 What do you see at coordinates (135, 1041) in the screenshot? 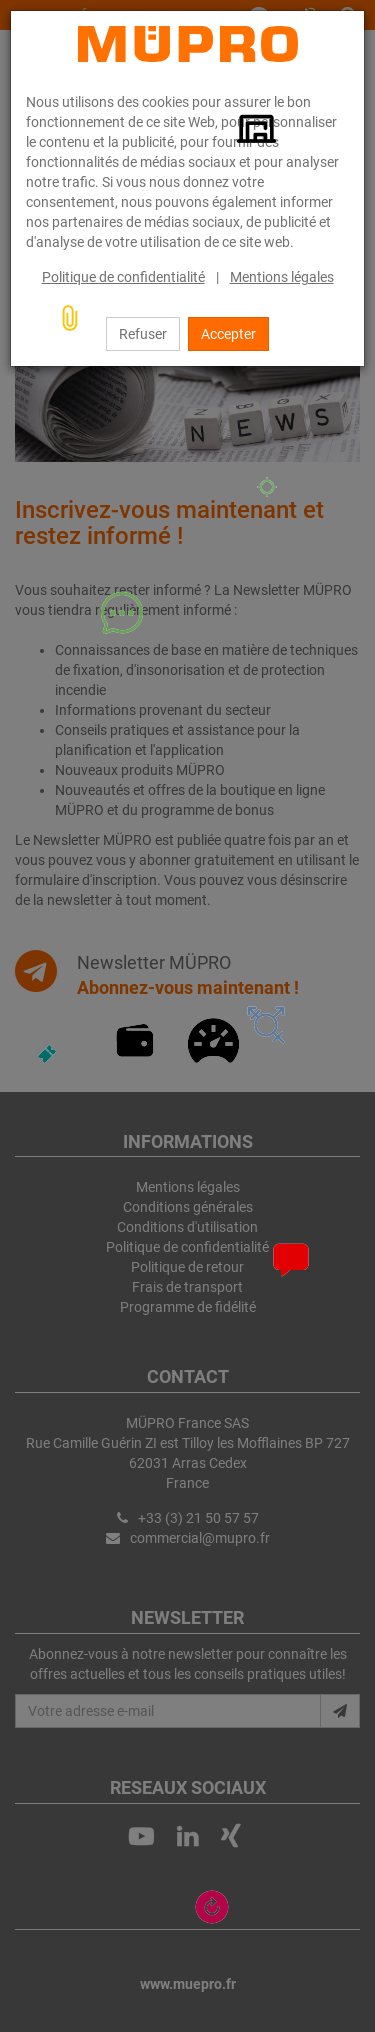
I see `access your wallet or payment methods` at bounding box center [135, 1041].